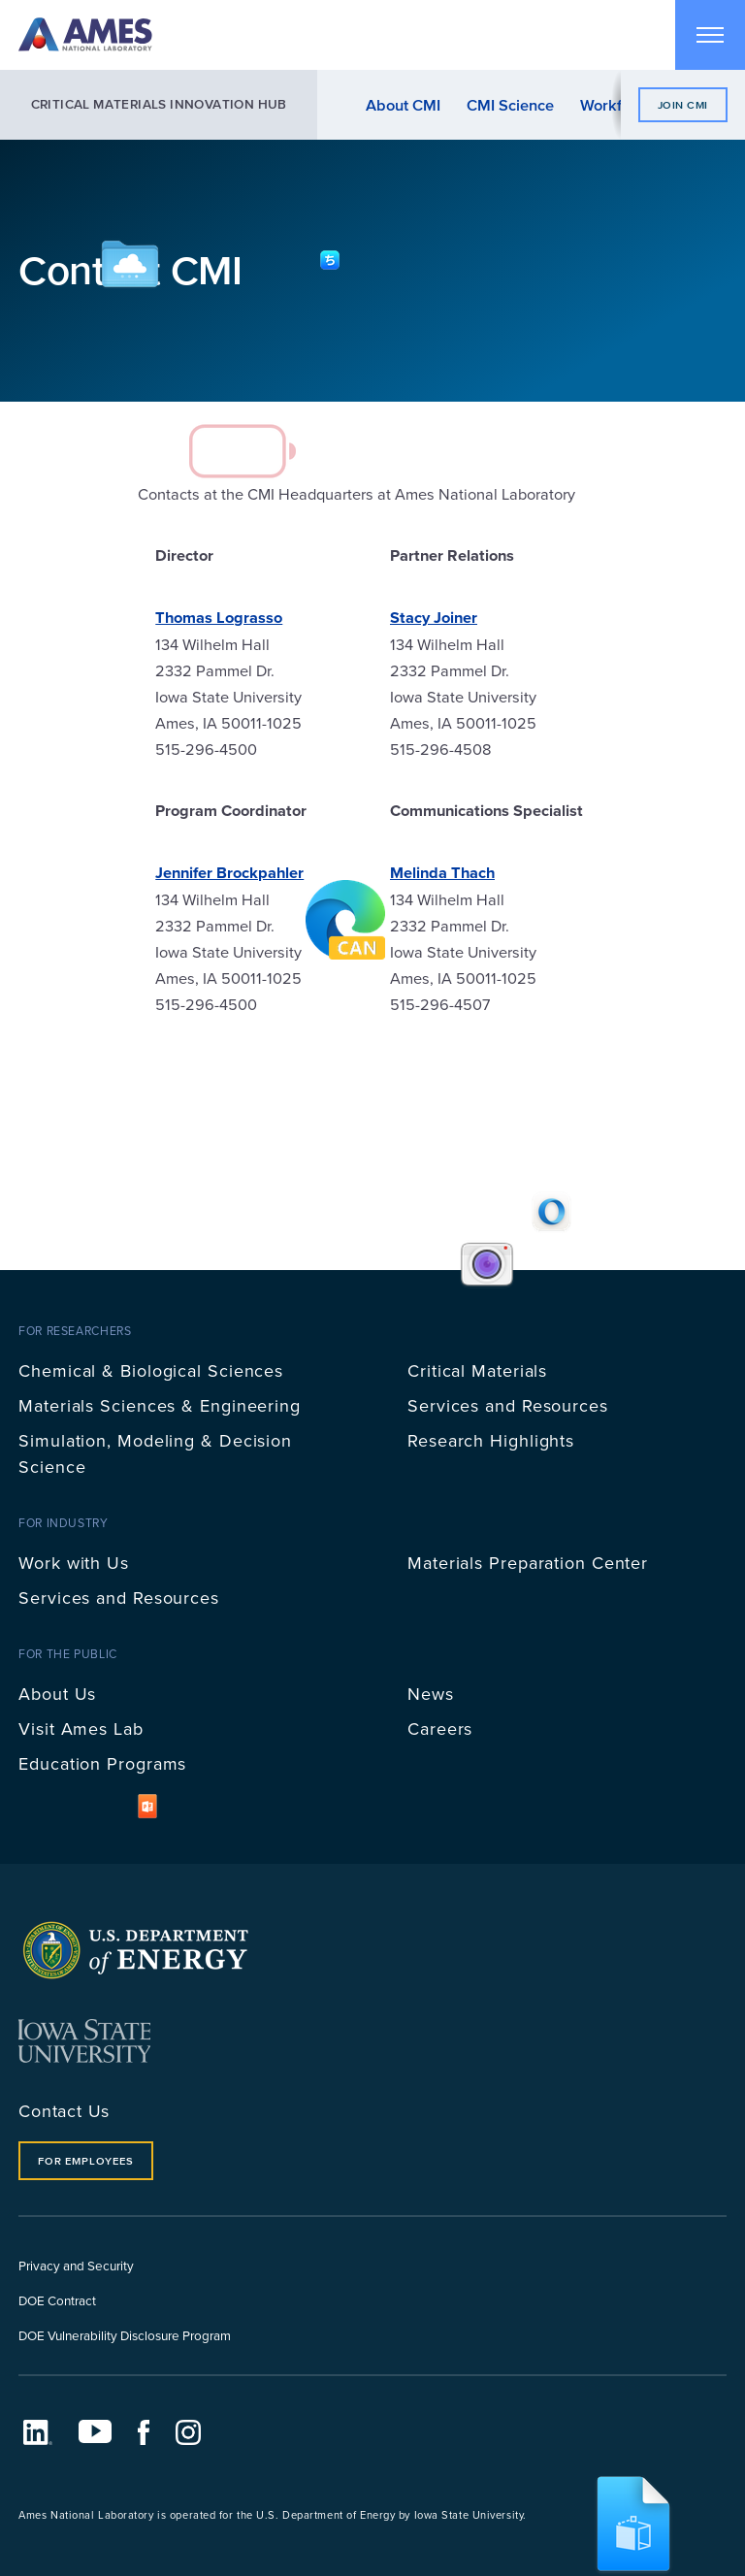 The height and width of the screenshot is (2576, 745). I want to click on open opera beta browser, so click(551, 1211).